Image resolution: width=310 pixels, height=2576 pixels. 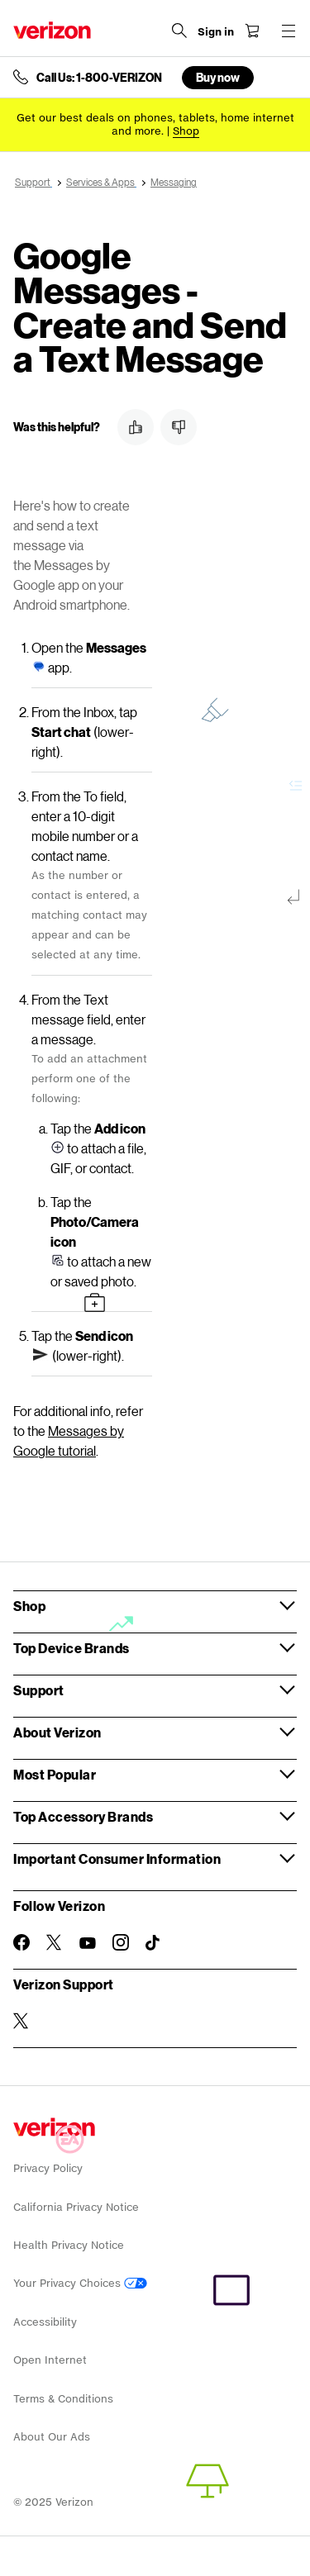 I want to click on represents a container or frame element, so click(x=231, y=2290).